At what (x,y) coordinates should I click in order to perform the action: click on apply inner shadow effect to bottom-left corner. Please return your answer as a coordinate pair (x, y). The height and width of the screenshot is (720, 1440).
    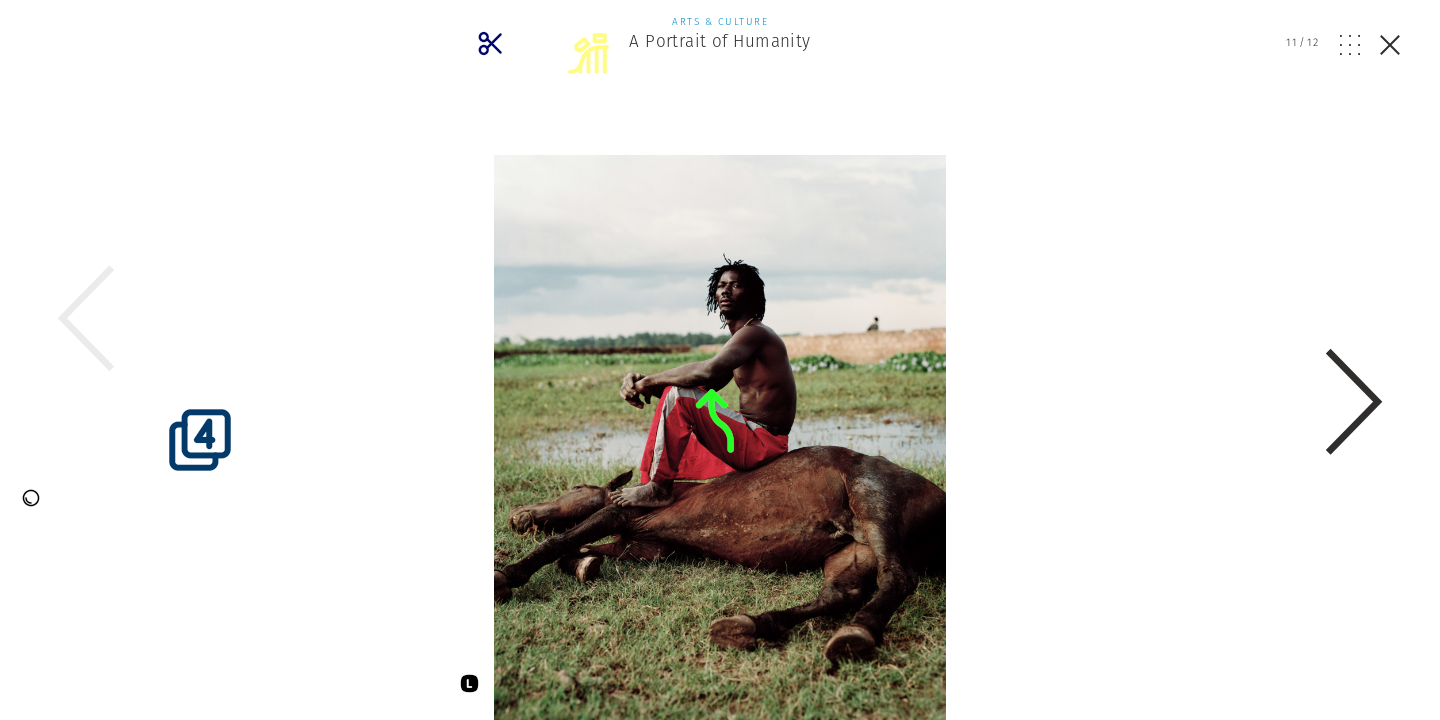
    Looking at the image, I should click on (31, 498).